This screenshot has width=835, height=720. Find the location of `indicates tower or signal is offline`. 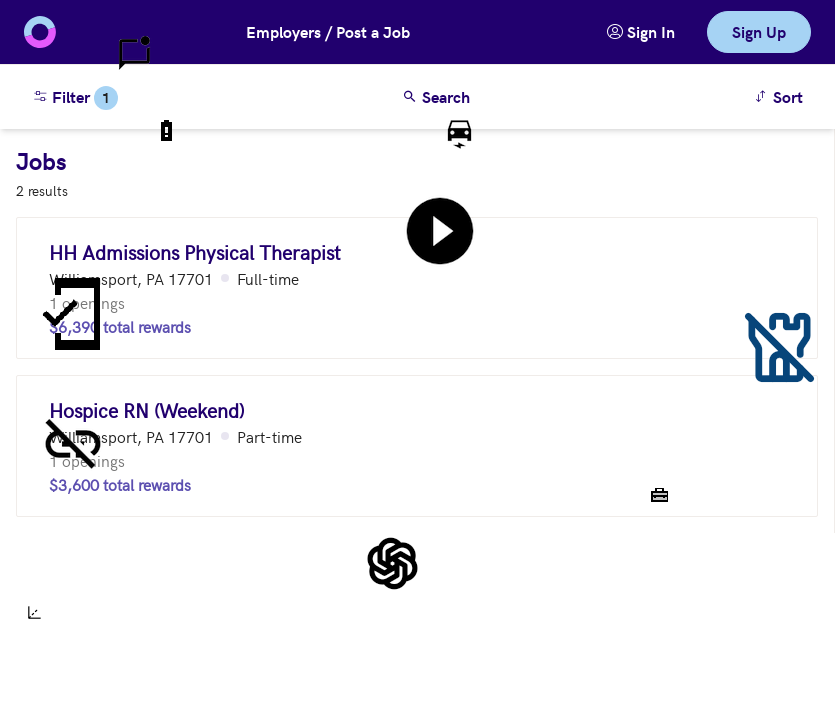

indicates tower or signal is offline is located at coordinates (779, 347).